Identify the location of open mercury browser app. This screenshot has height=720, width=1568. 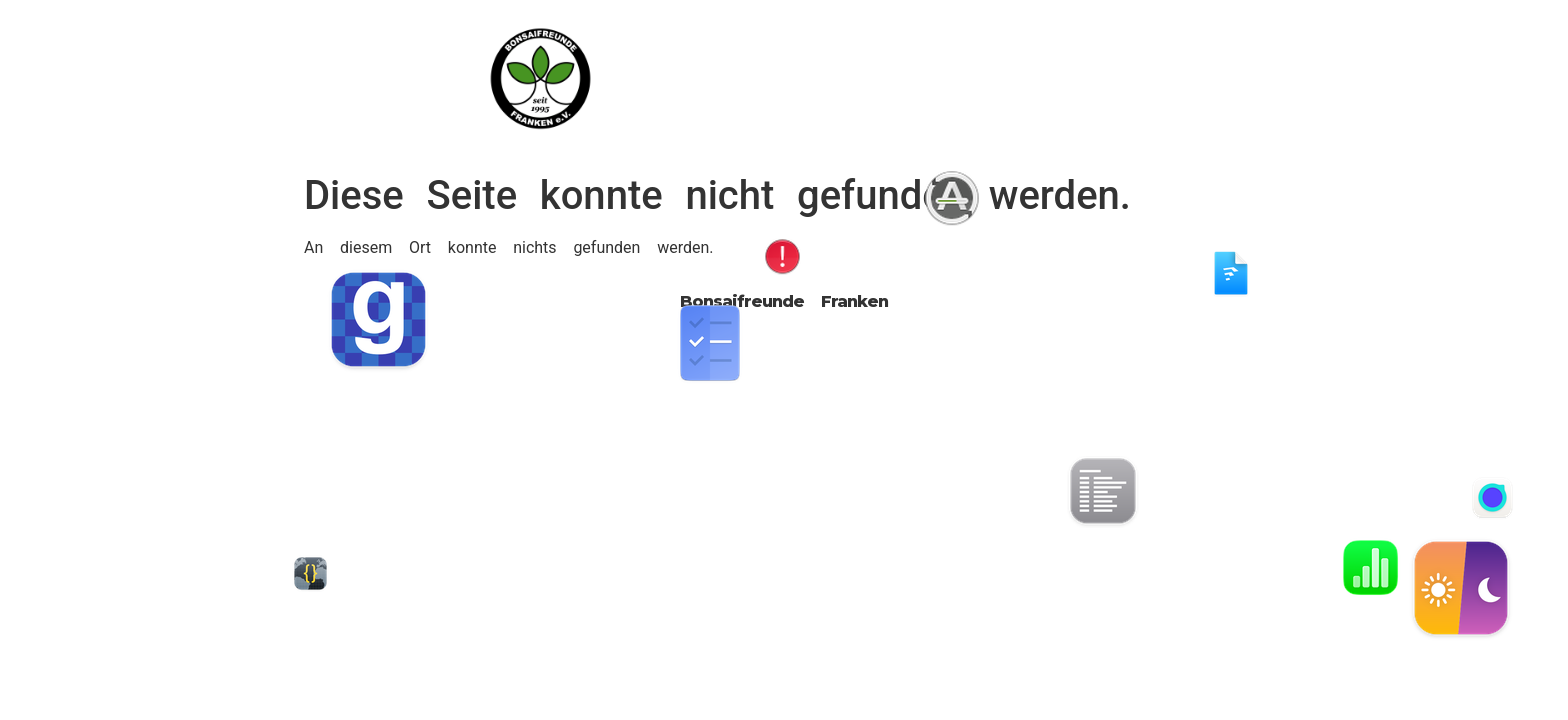
(1492, 497).